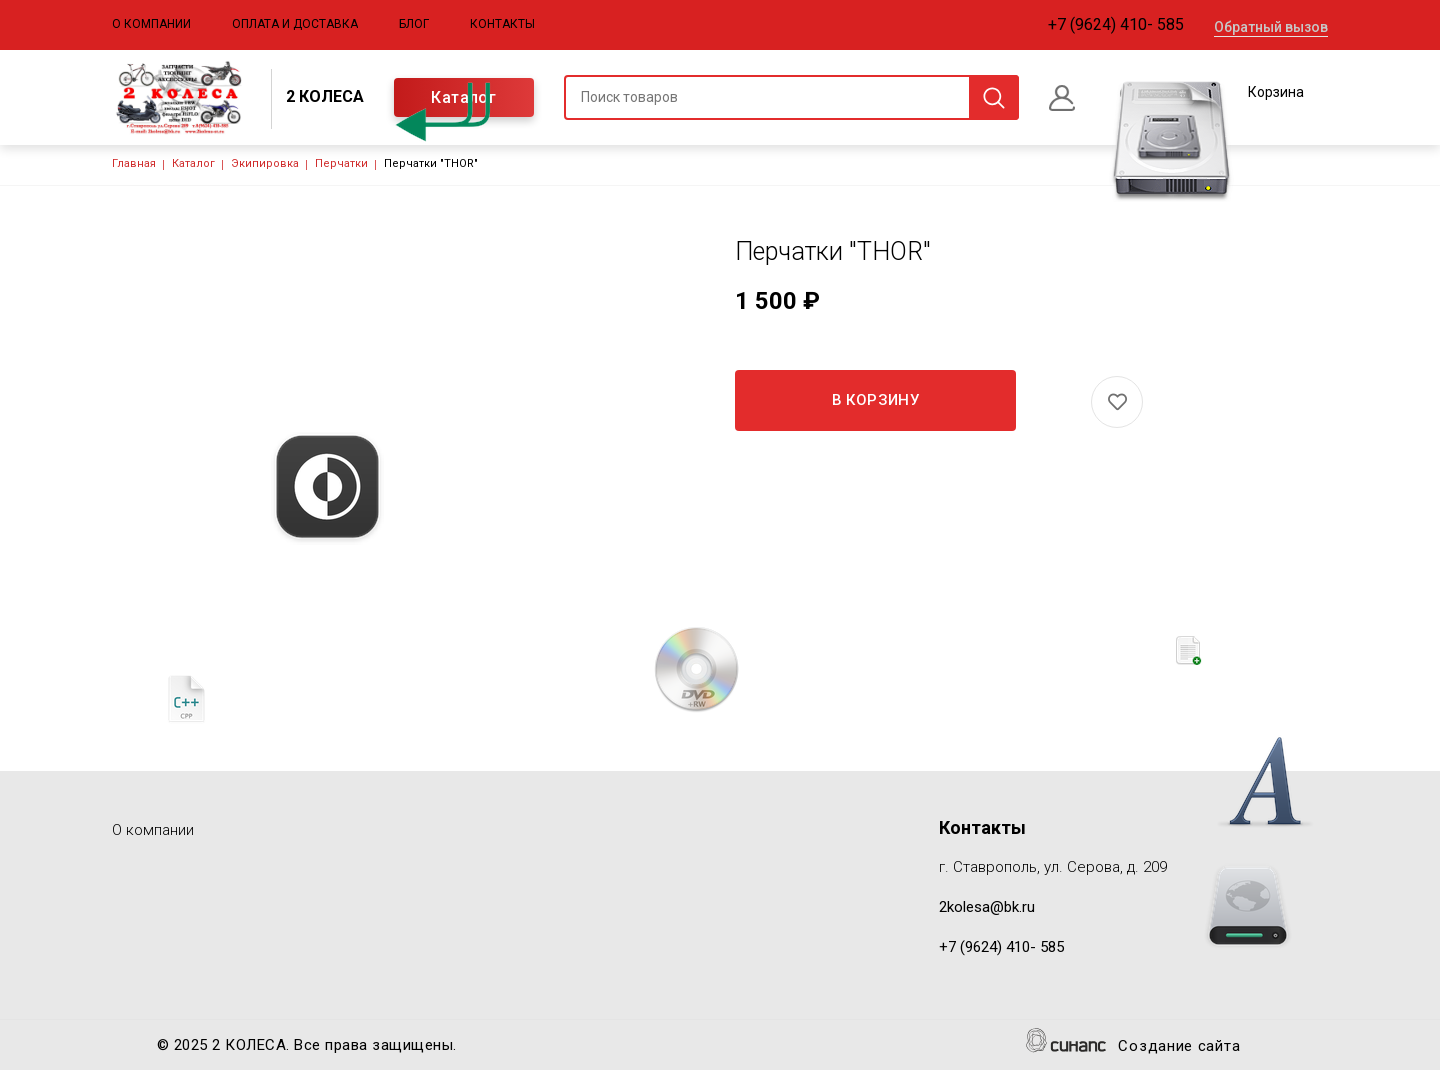 Image resolution: width=1440 pixels, height=1070 pixels. What do you see at coordinates (1263, 778) in the screenshot?
I see `access font settings and typography preferences` at bounding box center [1263, 778].